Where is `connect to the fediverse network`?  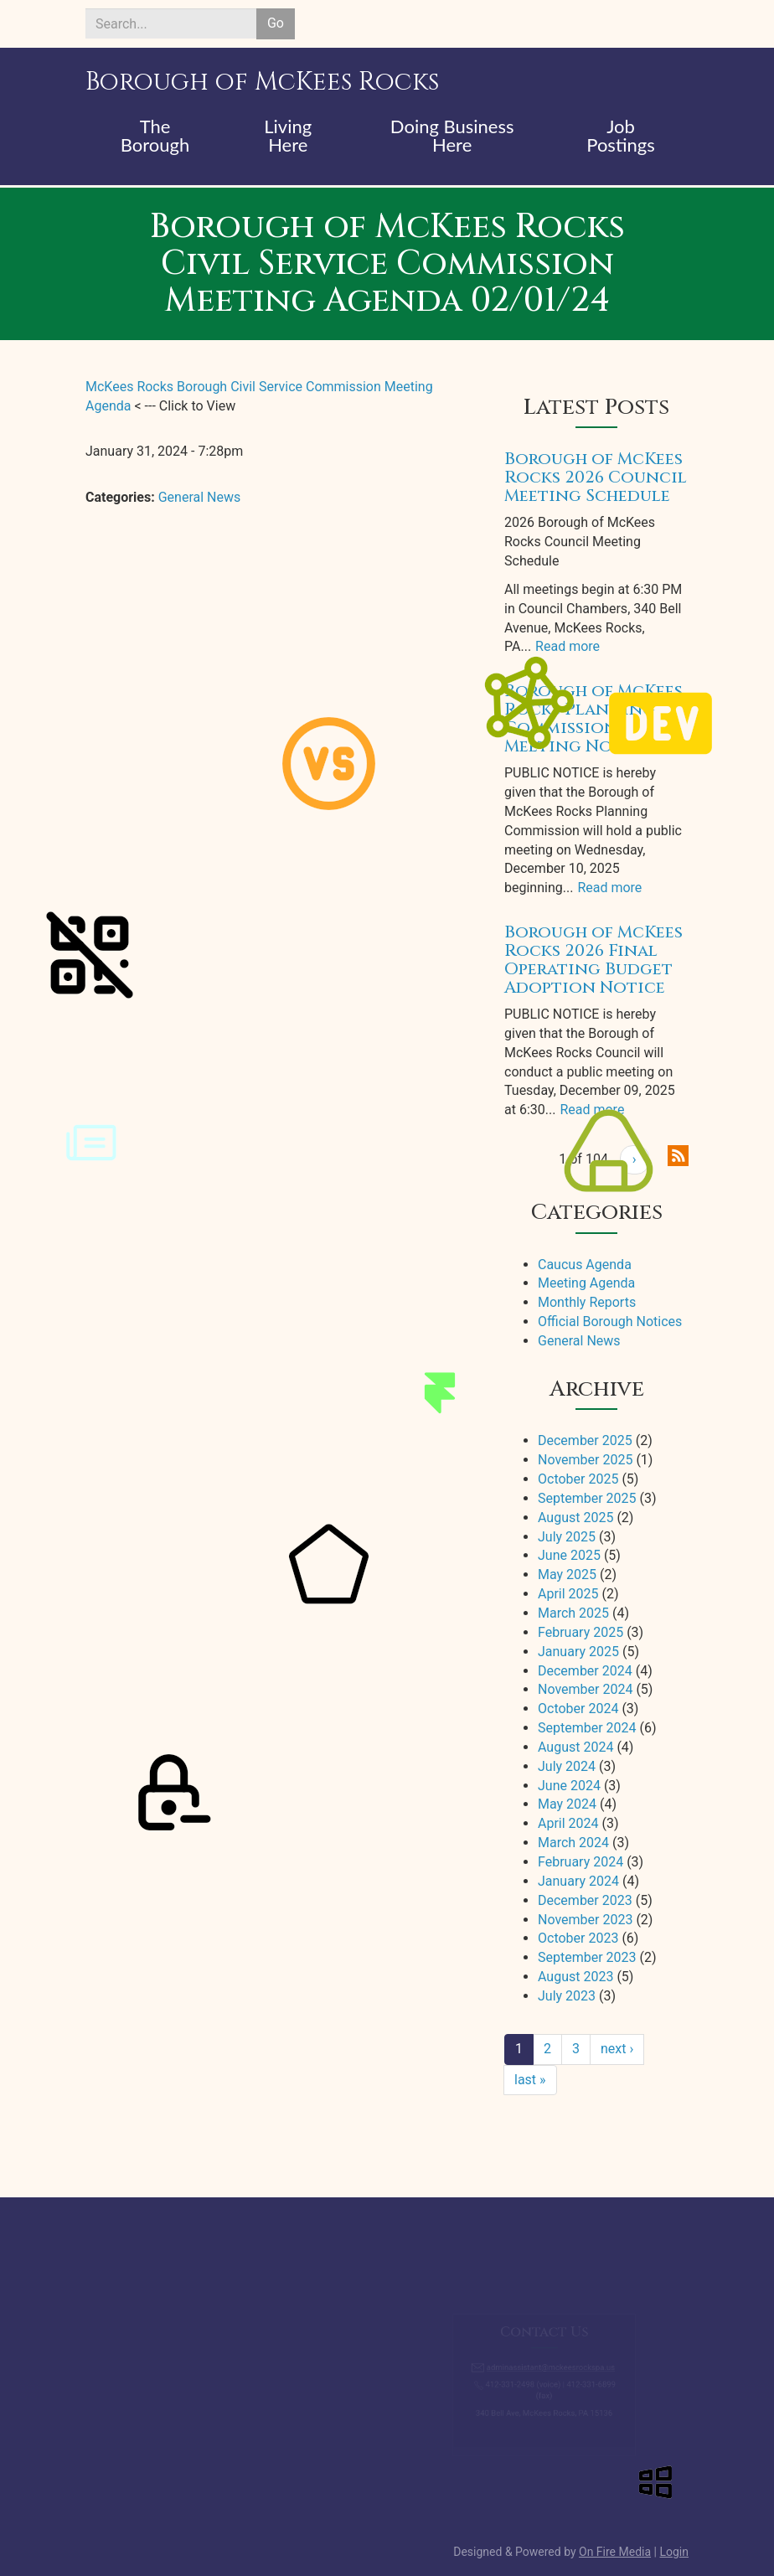 connect to the fediverse network is located at coordinates (528, 703).